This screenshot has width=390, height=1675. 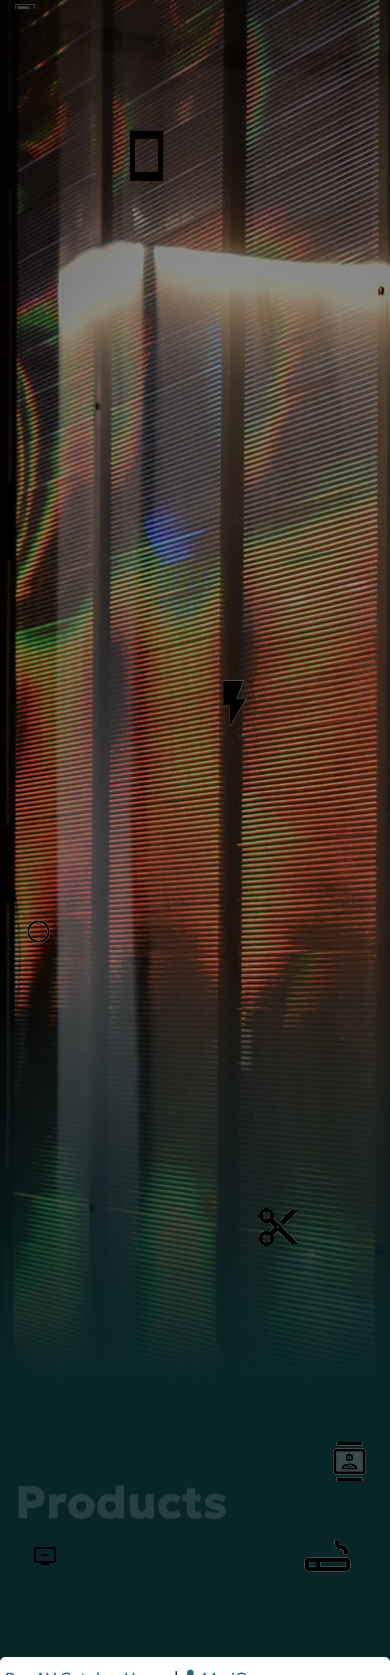 What do you see at coordinates (327, 1557) in the screenshot?
I see `indicates a designated smoking area` at bounding box center [327, 1557].